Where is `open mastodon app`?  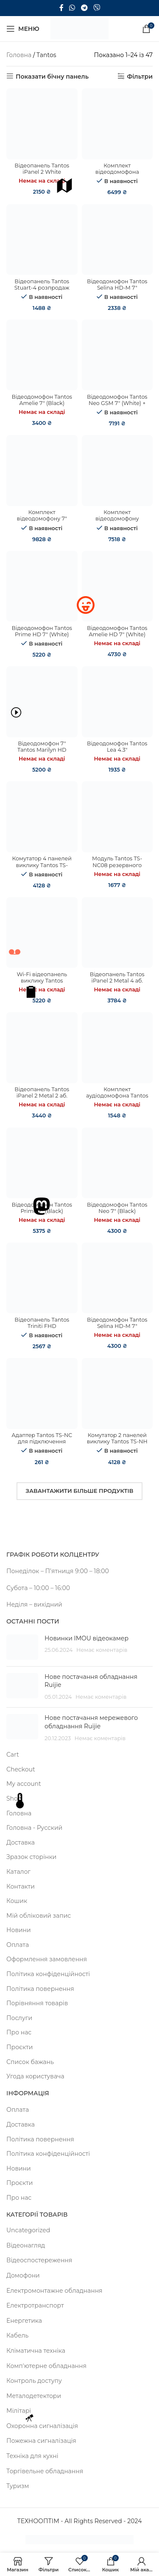
open mastodon app is located at coordinates (42, 1206).